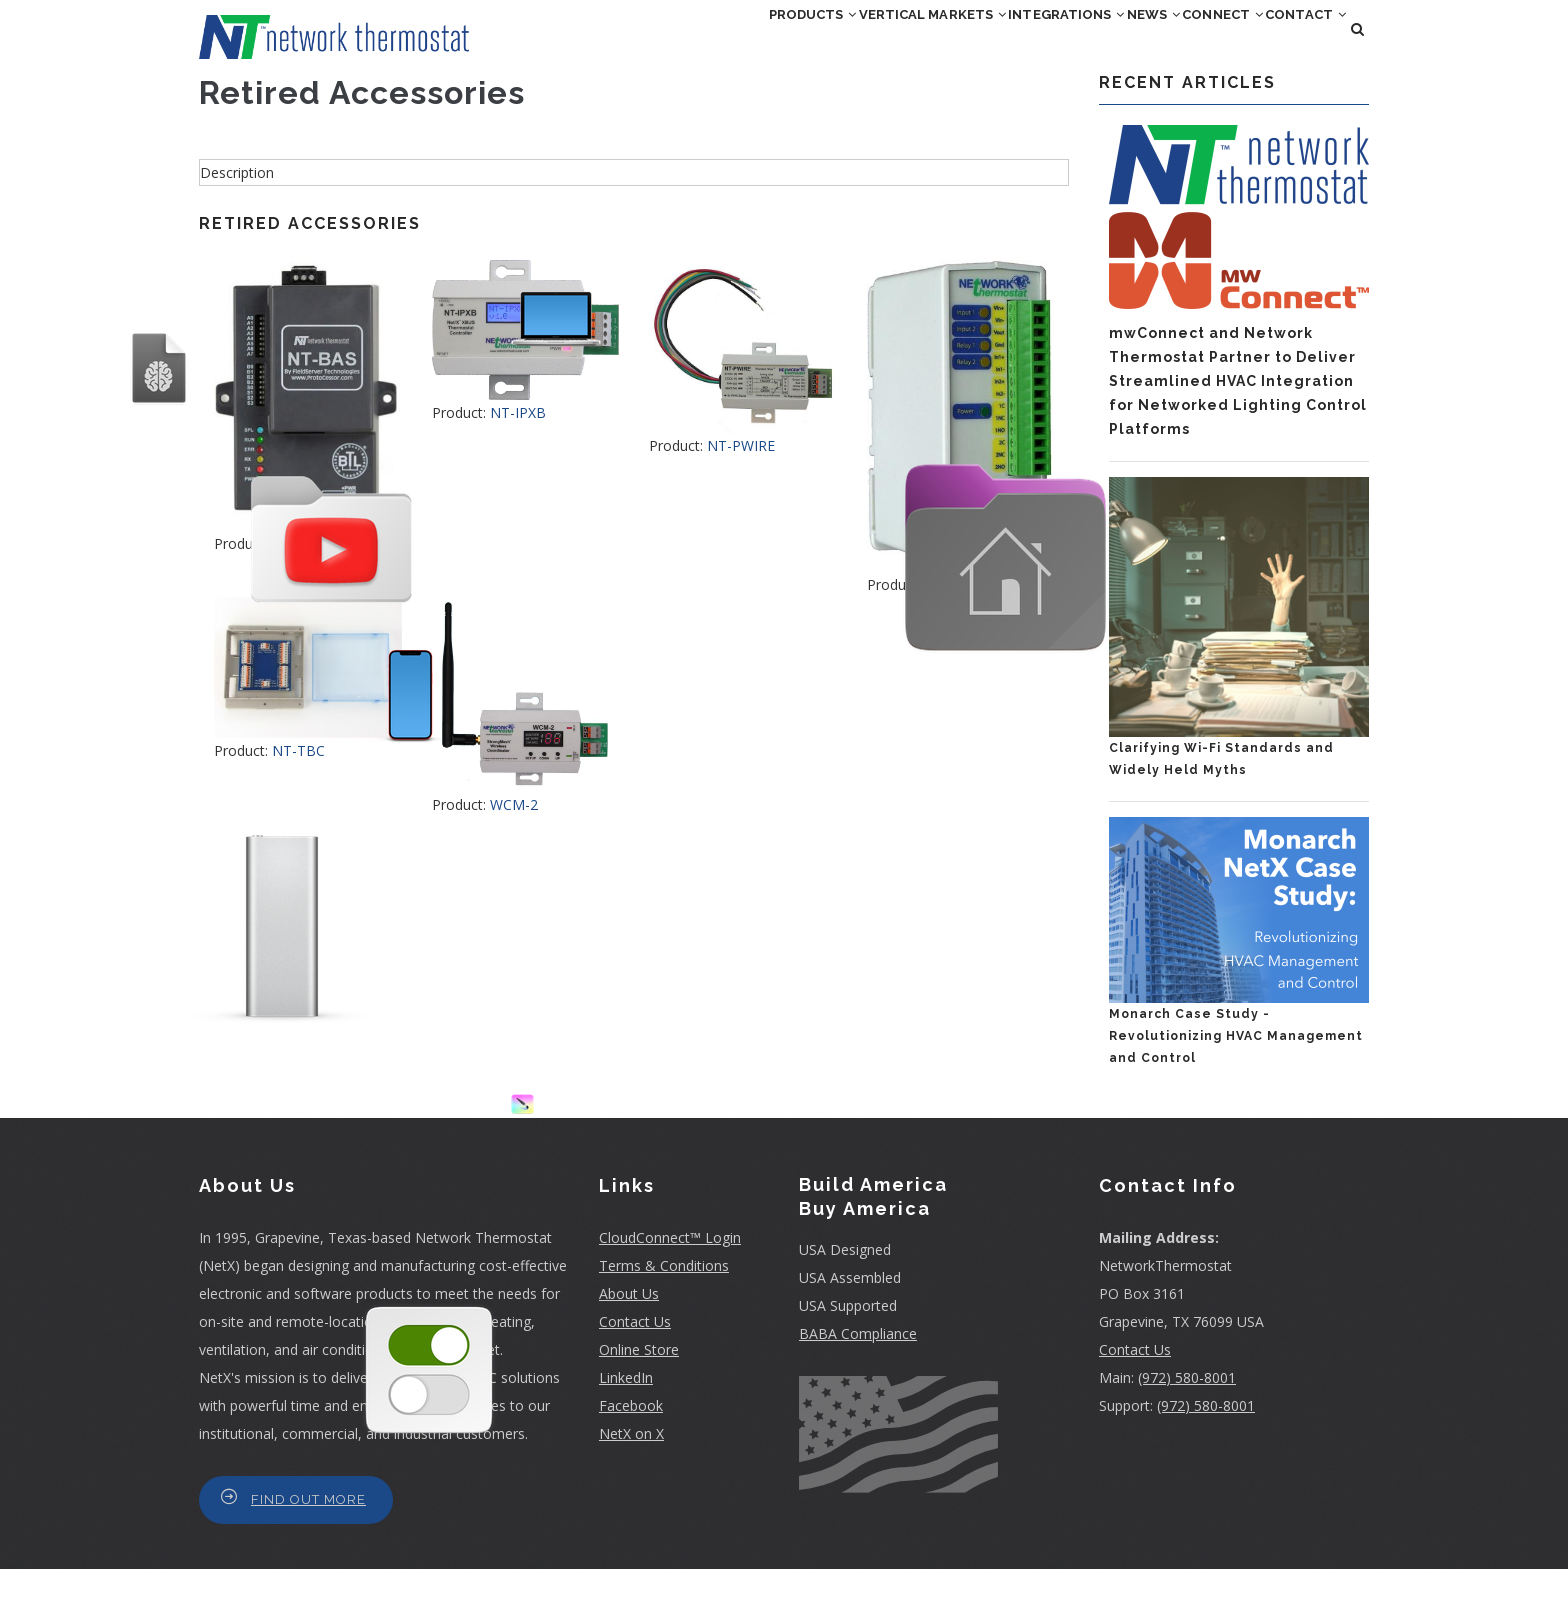  What do you see at coordinates (1005, 557) in the screenshot?
I see `access your home folder` at bounding box center [1005, 557].